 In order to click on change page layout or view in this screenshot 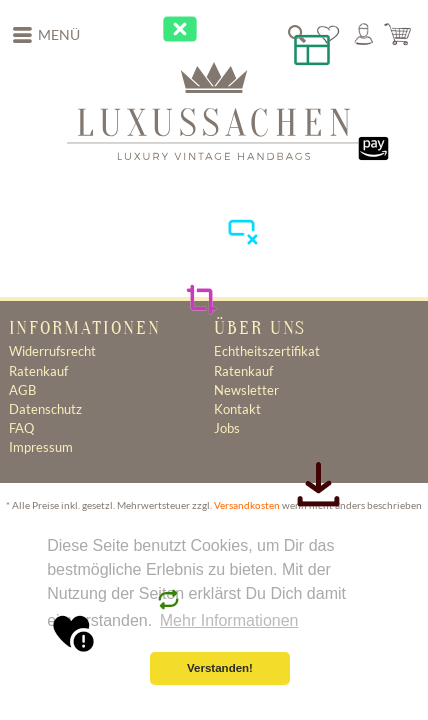, I will do `click(312, 50)`.